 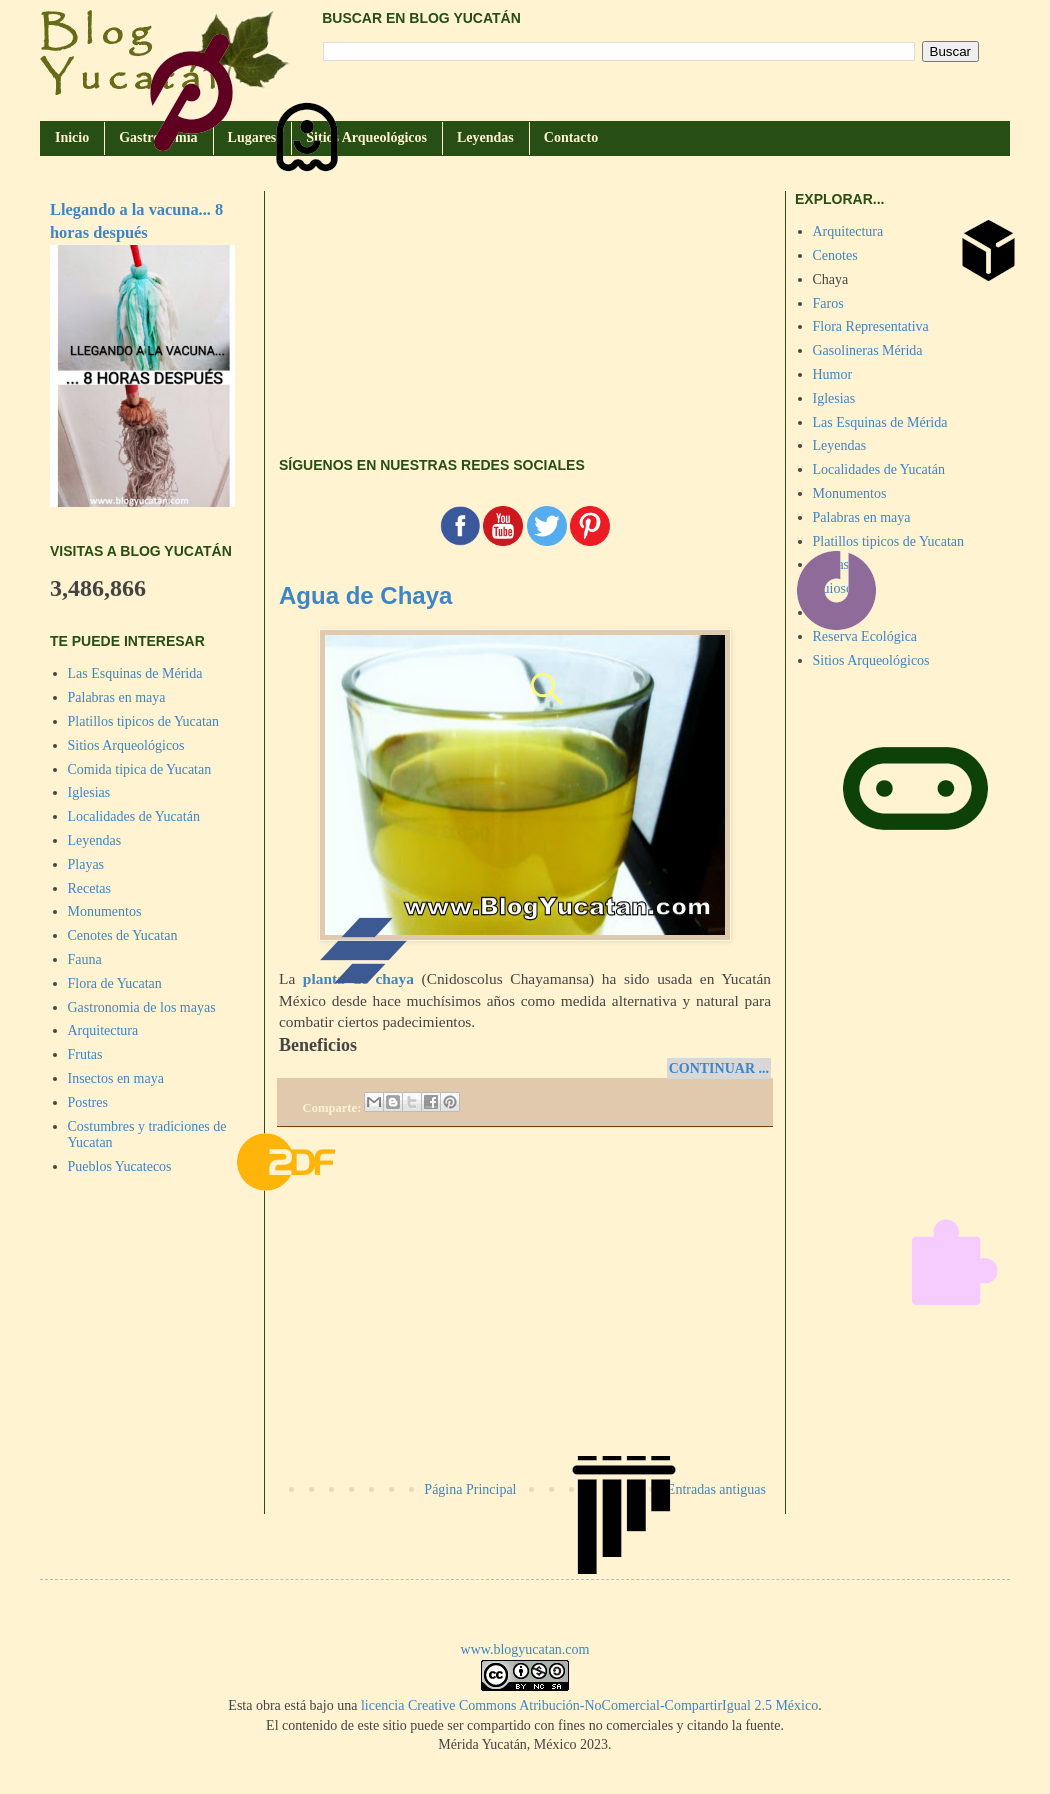 What do you see at coordinates (915, 788) in the screenshot?
I see `micro:bit brand logo` at bounding box center [915, 788].